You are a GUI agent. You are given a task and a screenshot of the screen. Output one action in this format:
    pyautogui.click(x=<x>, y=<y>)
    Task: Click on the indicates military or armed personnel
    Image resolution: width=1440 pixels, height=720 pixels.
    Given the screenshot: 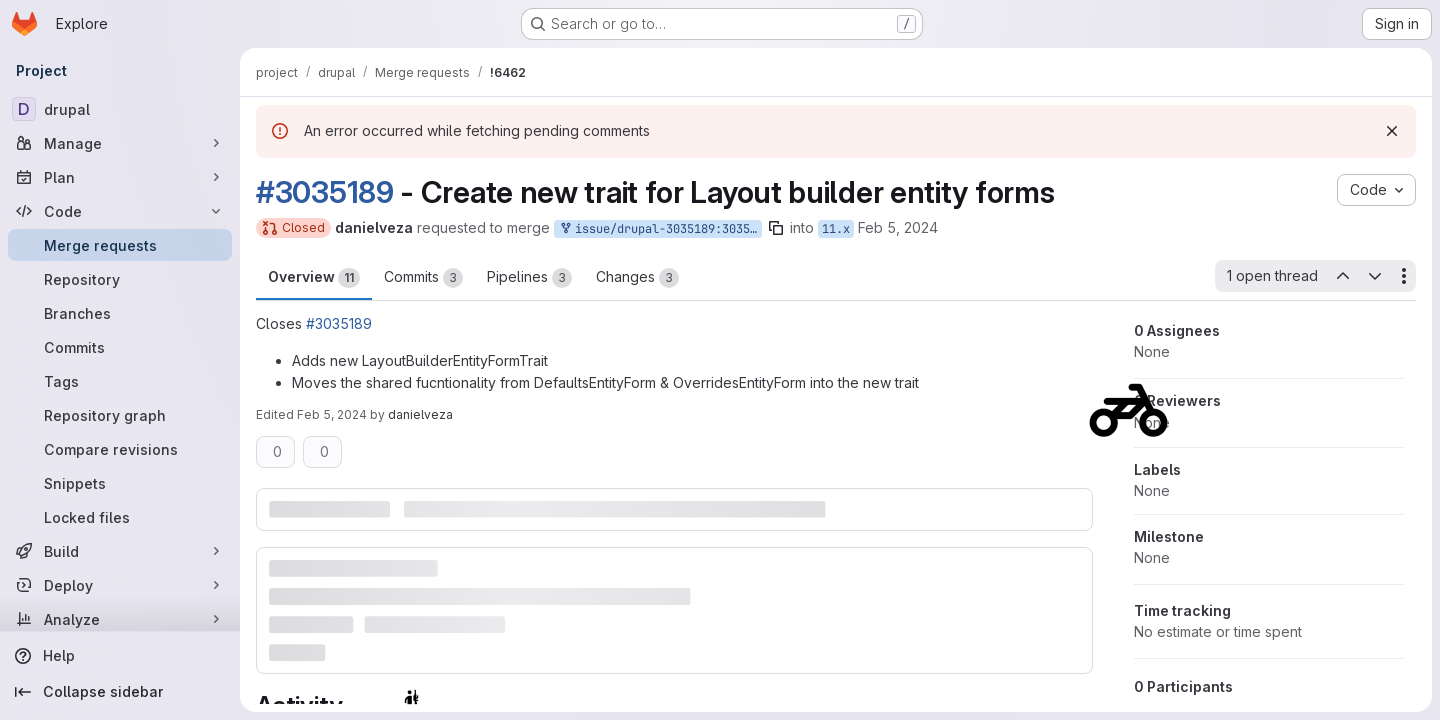 What is the action you would take?
    pyautogui.click(x=411, y=697)
    